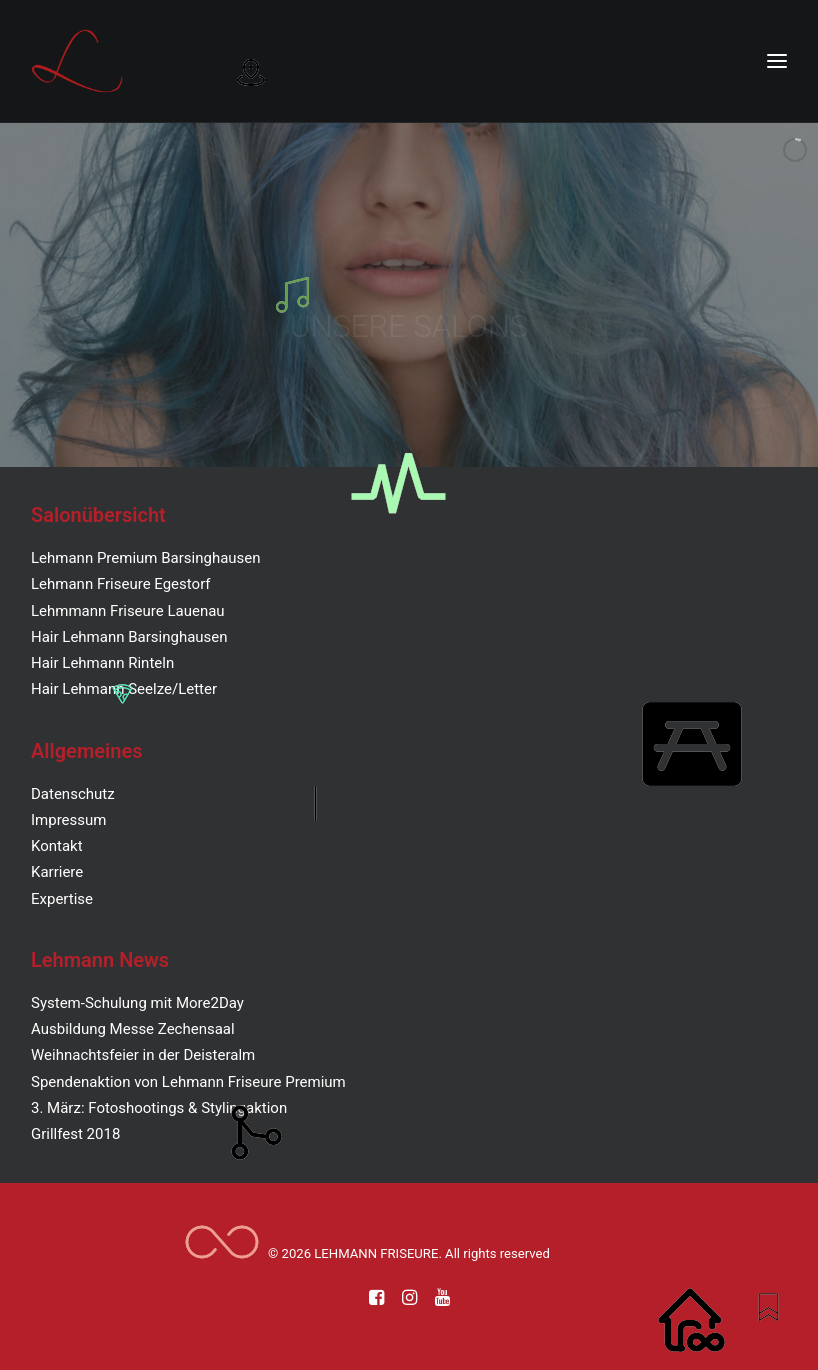 This screenshot has width=818, height=1370. I want to click on merge branches in version control, so click(252, 1132).